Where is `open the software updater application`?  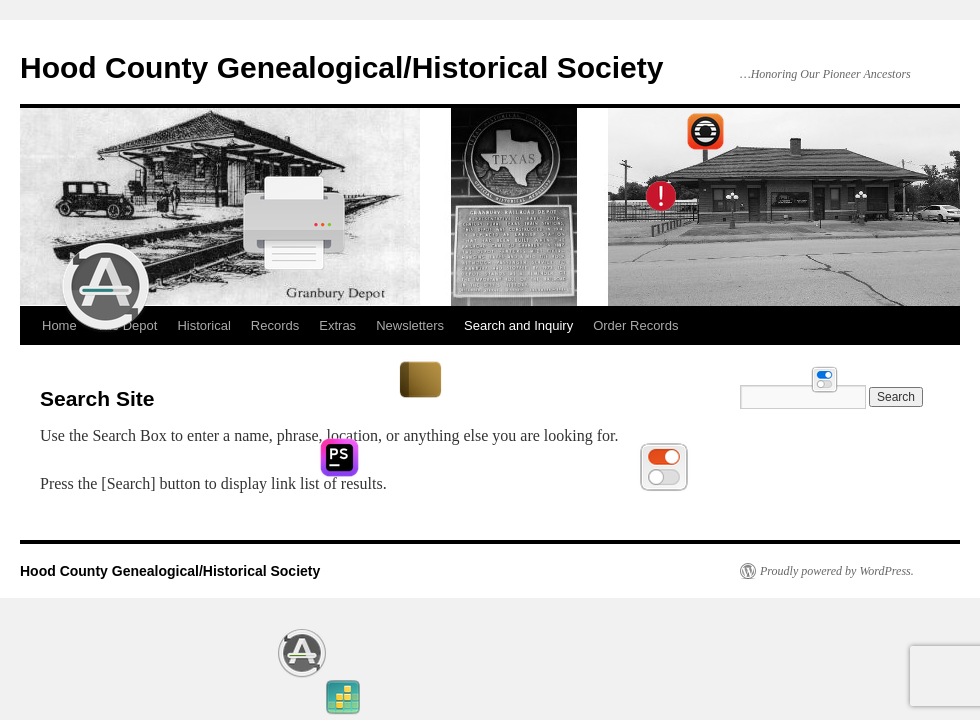 open the software updater application is located at coordinates (105, 286).